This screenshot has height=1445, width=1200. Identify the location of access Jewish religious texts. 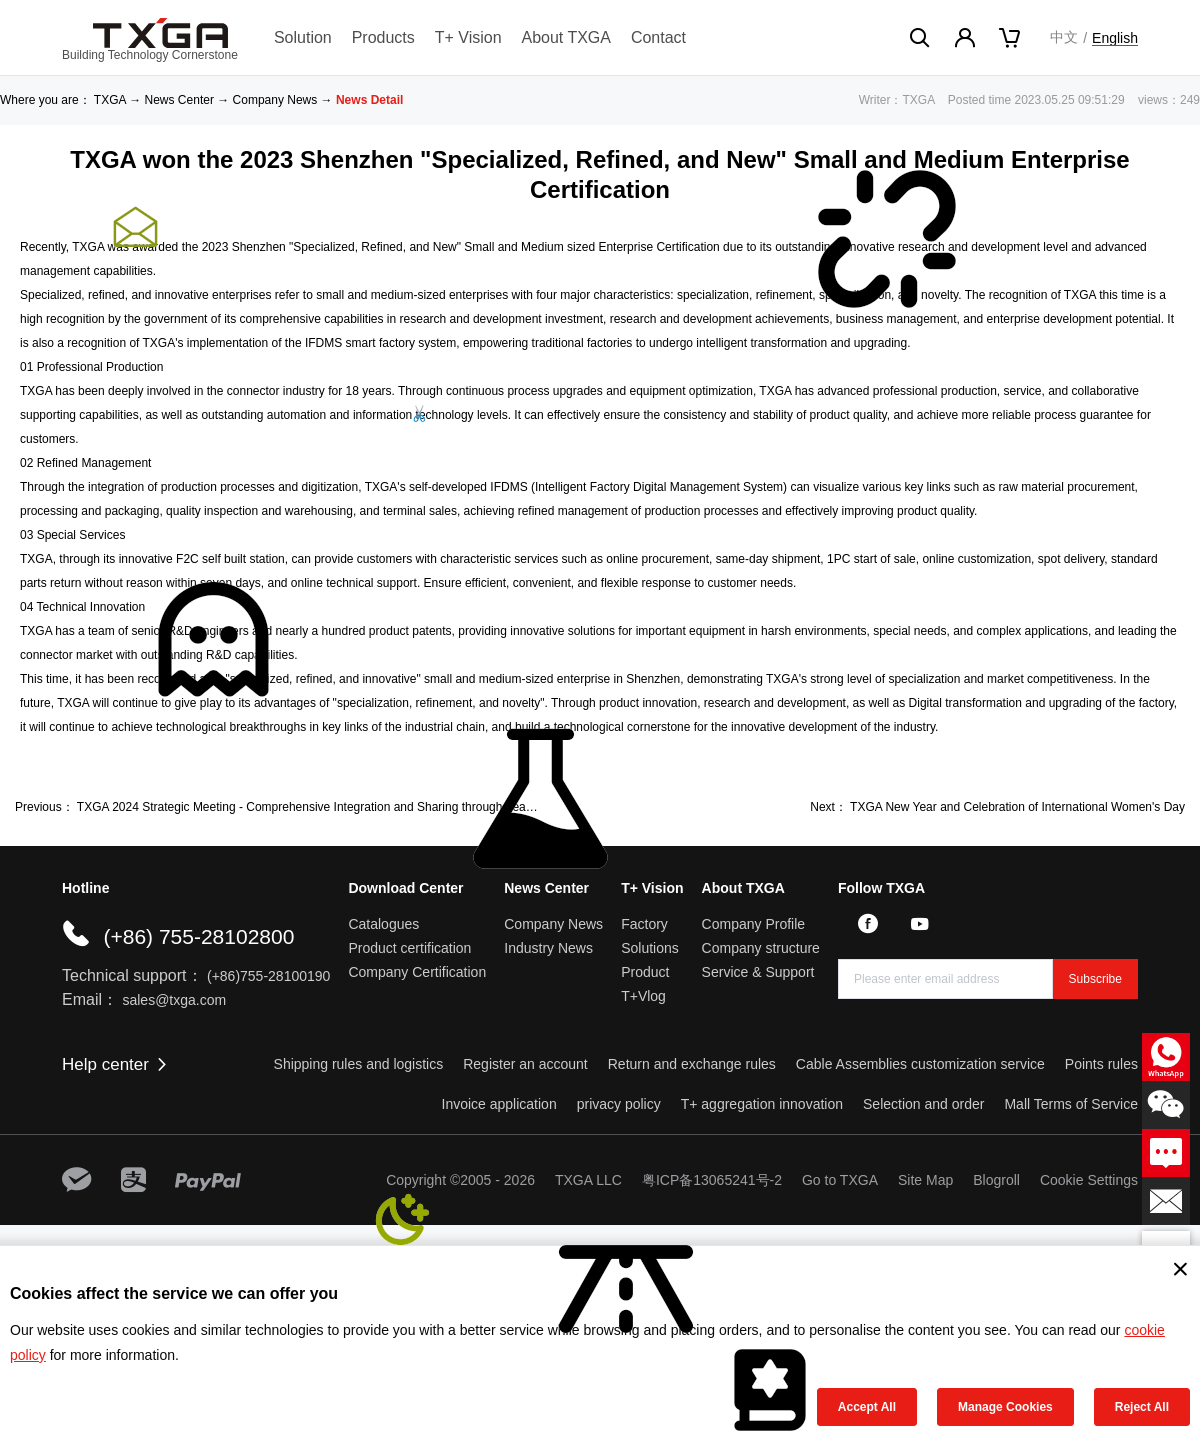
(770, 1390).